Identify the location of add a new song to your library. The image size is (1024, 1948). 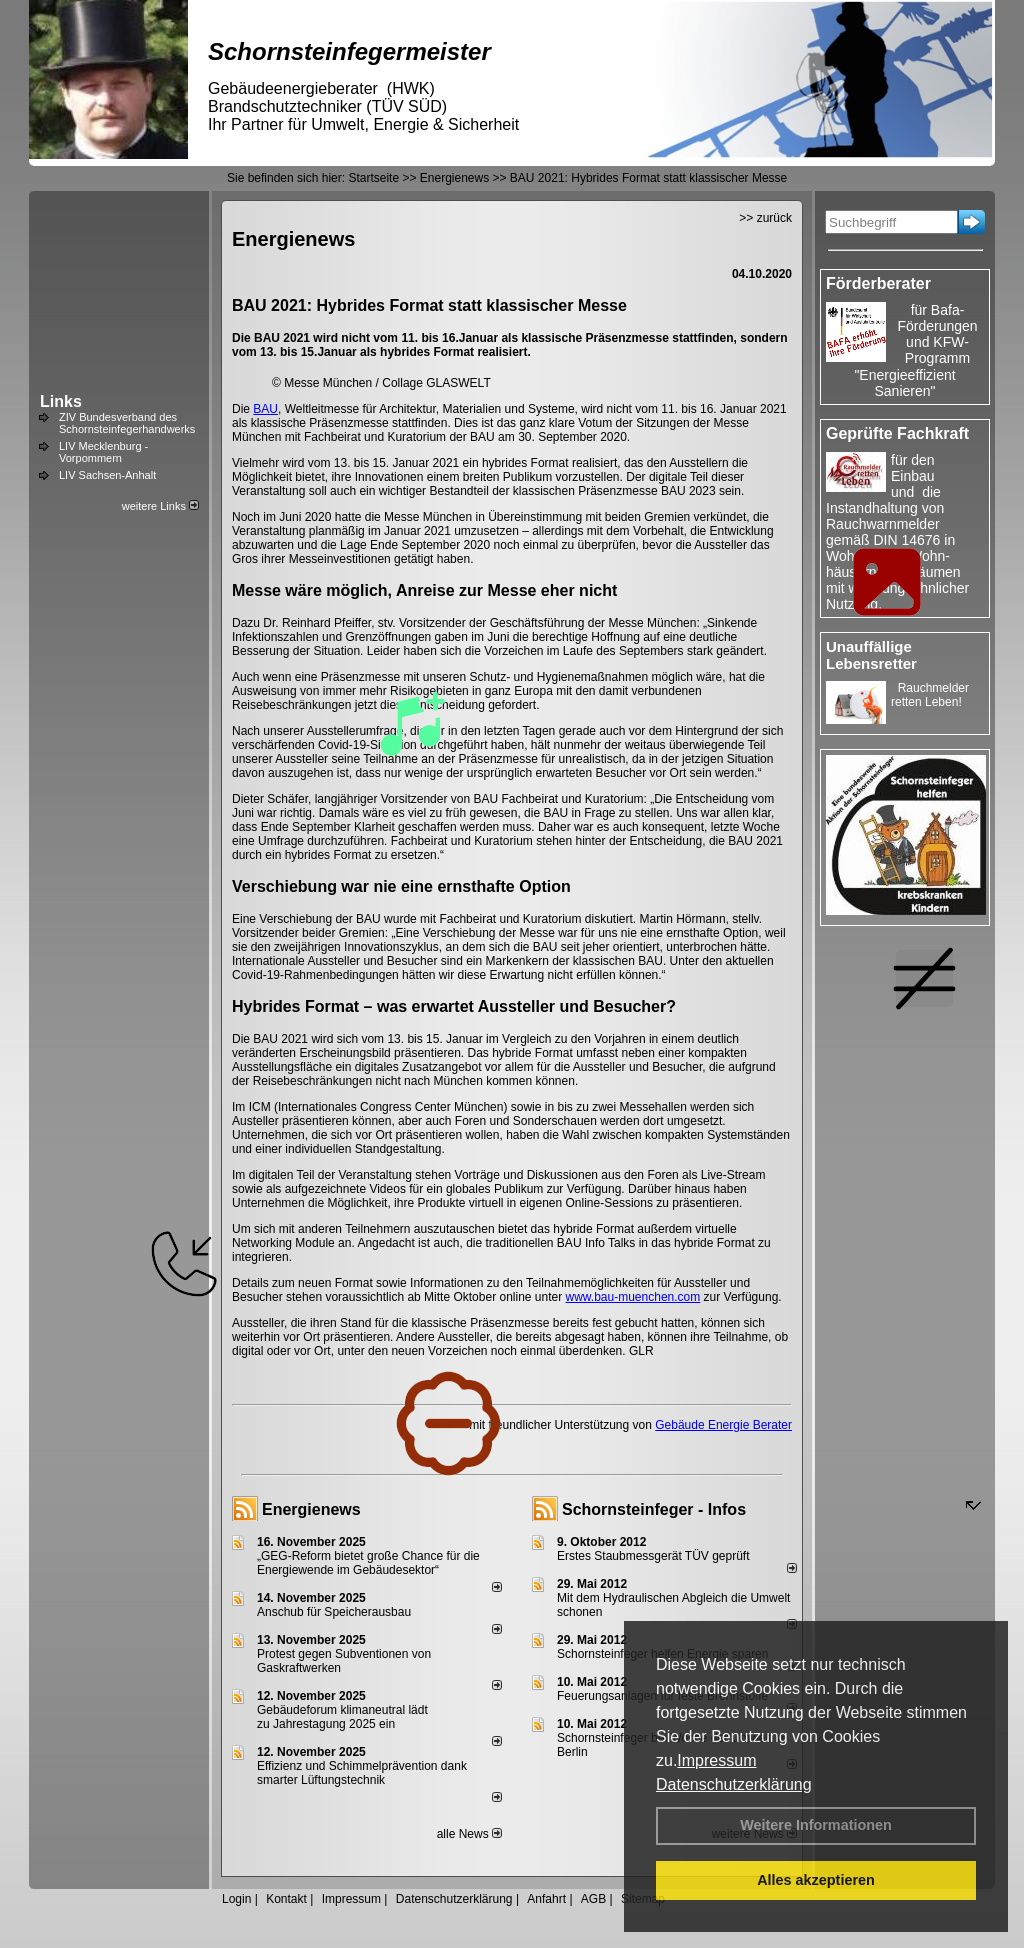
(414, 725).